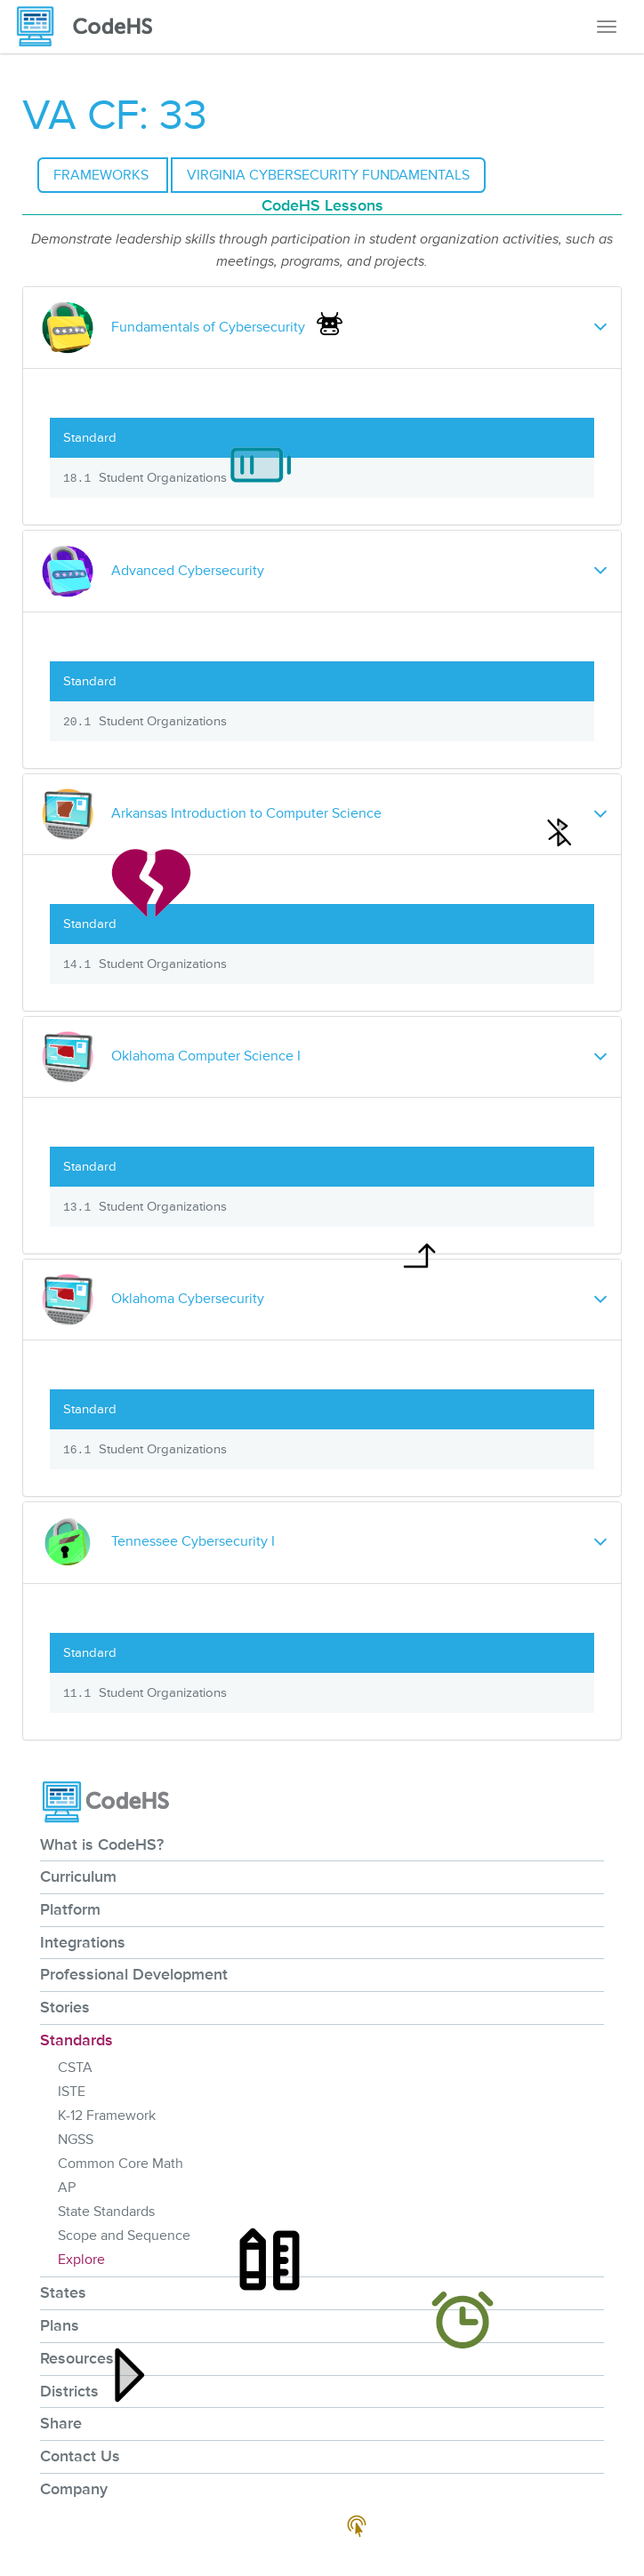 The height and width of the screenshot is (2576, 644). What do you see at coordinates (357, 2526) in the screenshot?
I see `tap or click interaction indicator` at bounding box center [357, 2526].